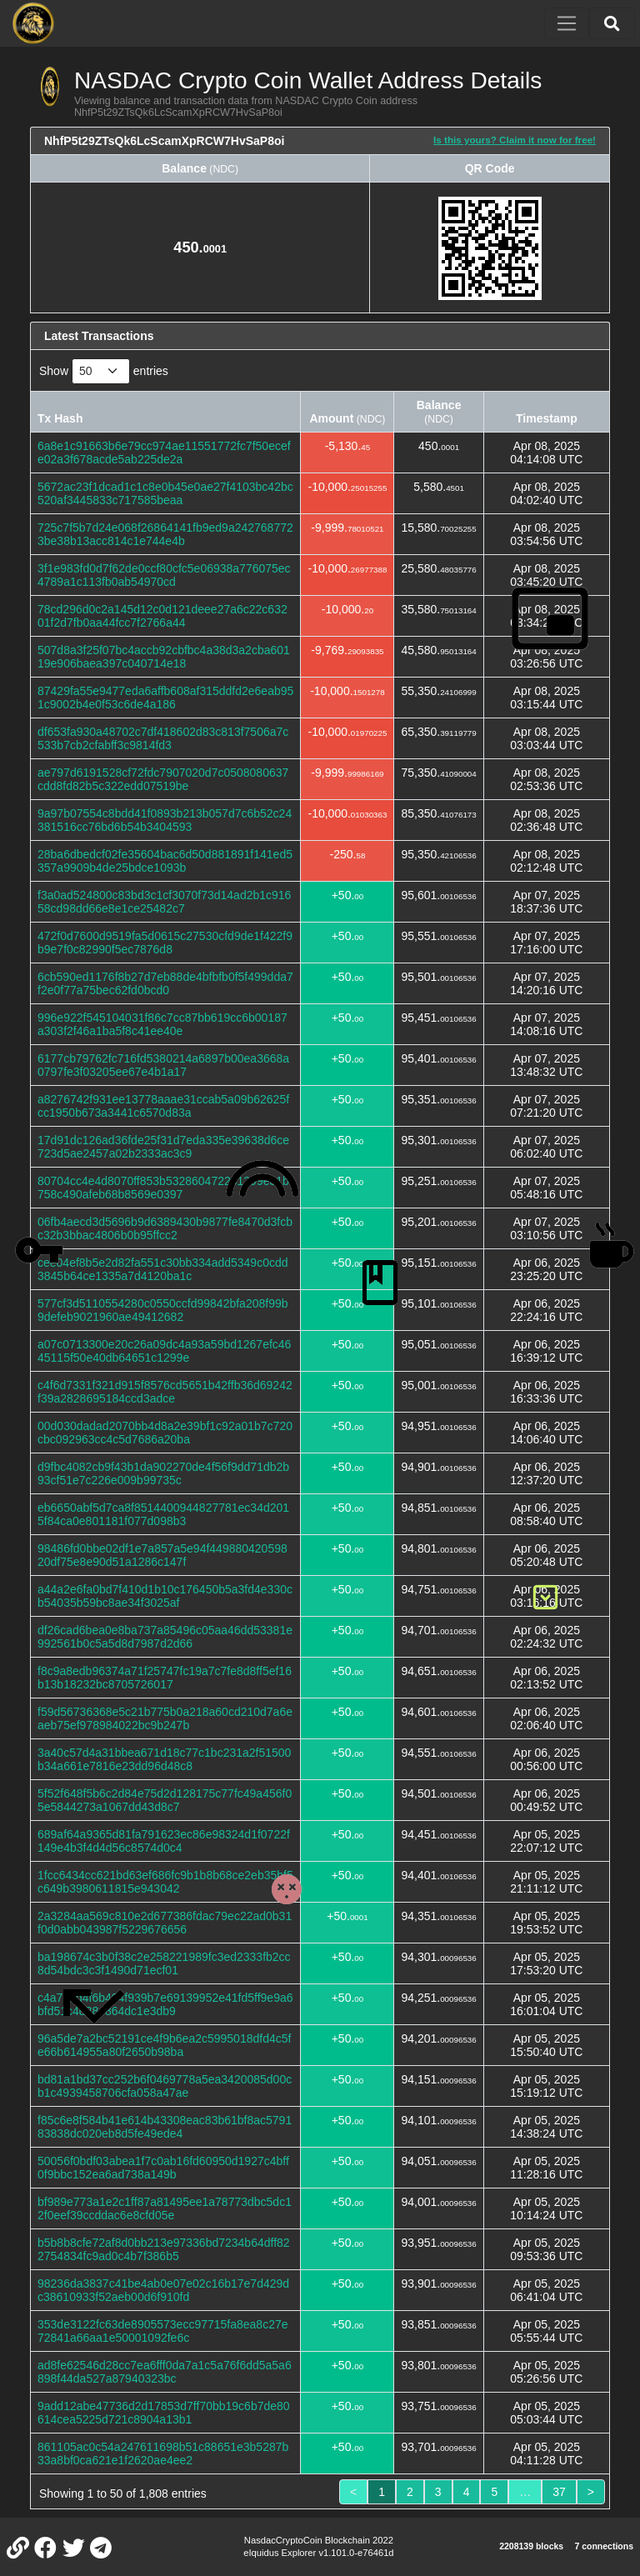 This screenshot has height=2576, width=640. Describe the element at coordinates (262, 1180) in the screenshot. I see `access visual filters or image effects` at that location.